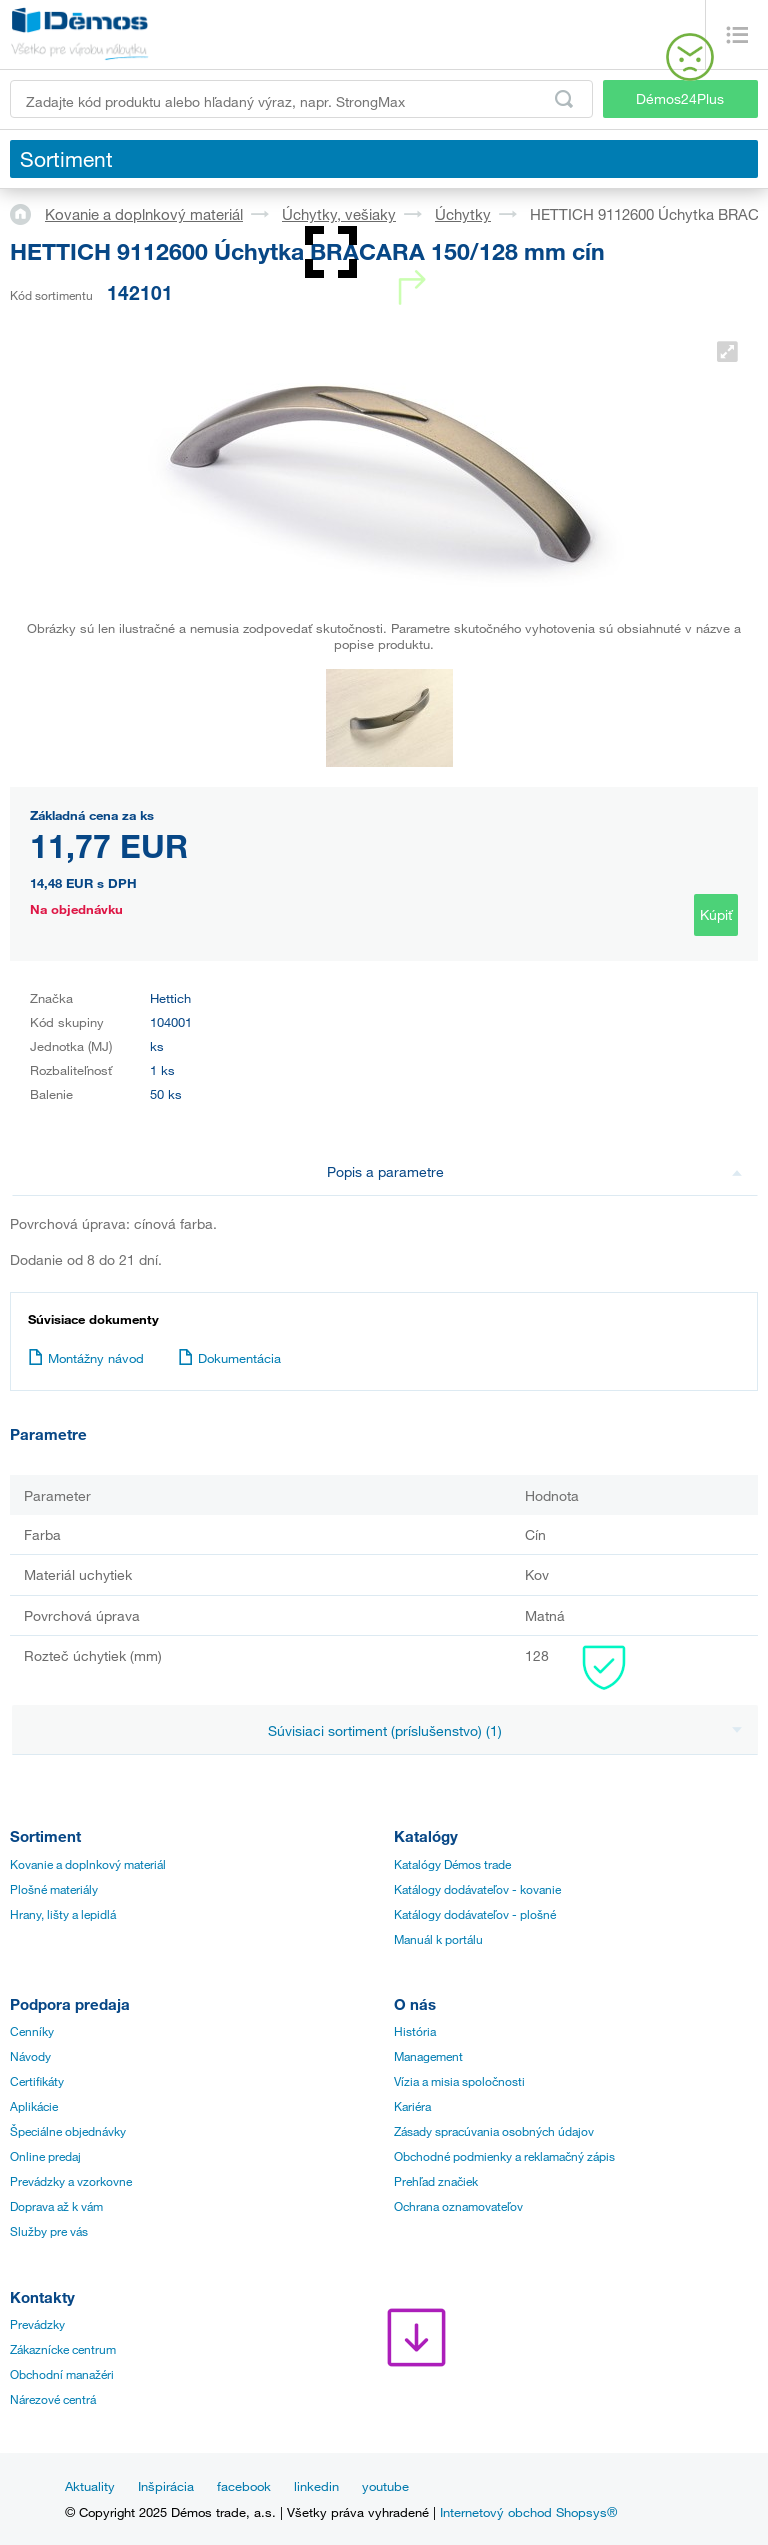  Describe the element at coordinates (690, 57) in the screenshot. I see `indicate angry reaction or emotion` at that location.